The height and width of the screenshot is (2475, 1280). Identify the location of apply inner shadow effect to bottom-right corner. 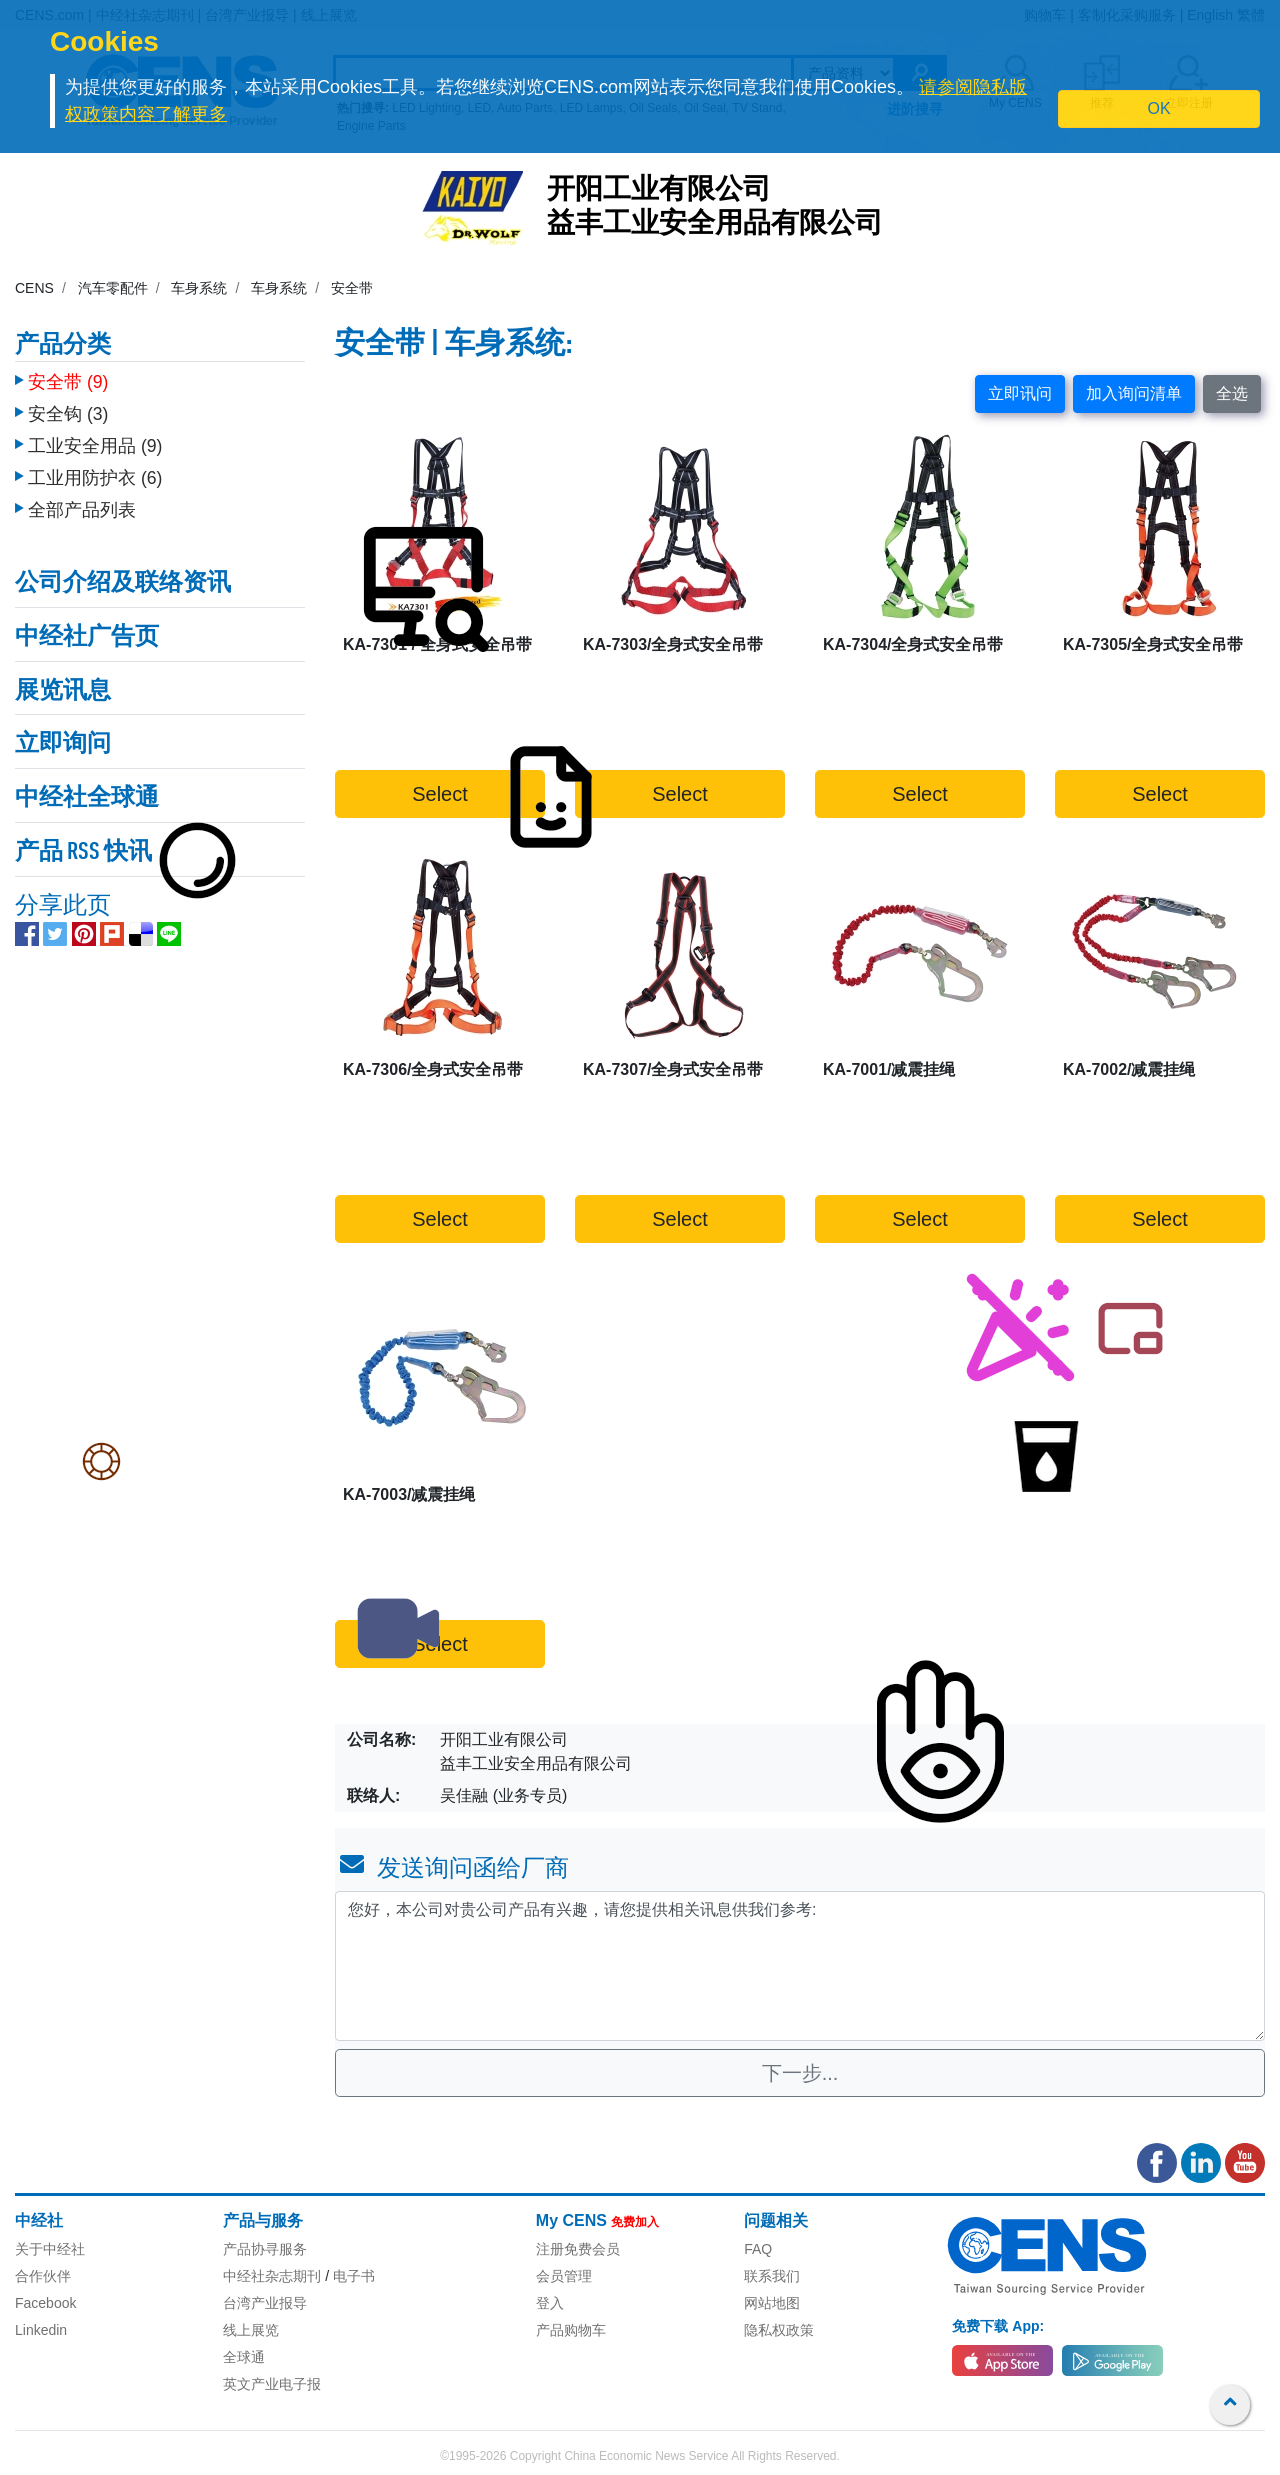
(197, 860).